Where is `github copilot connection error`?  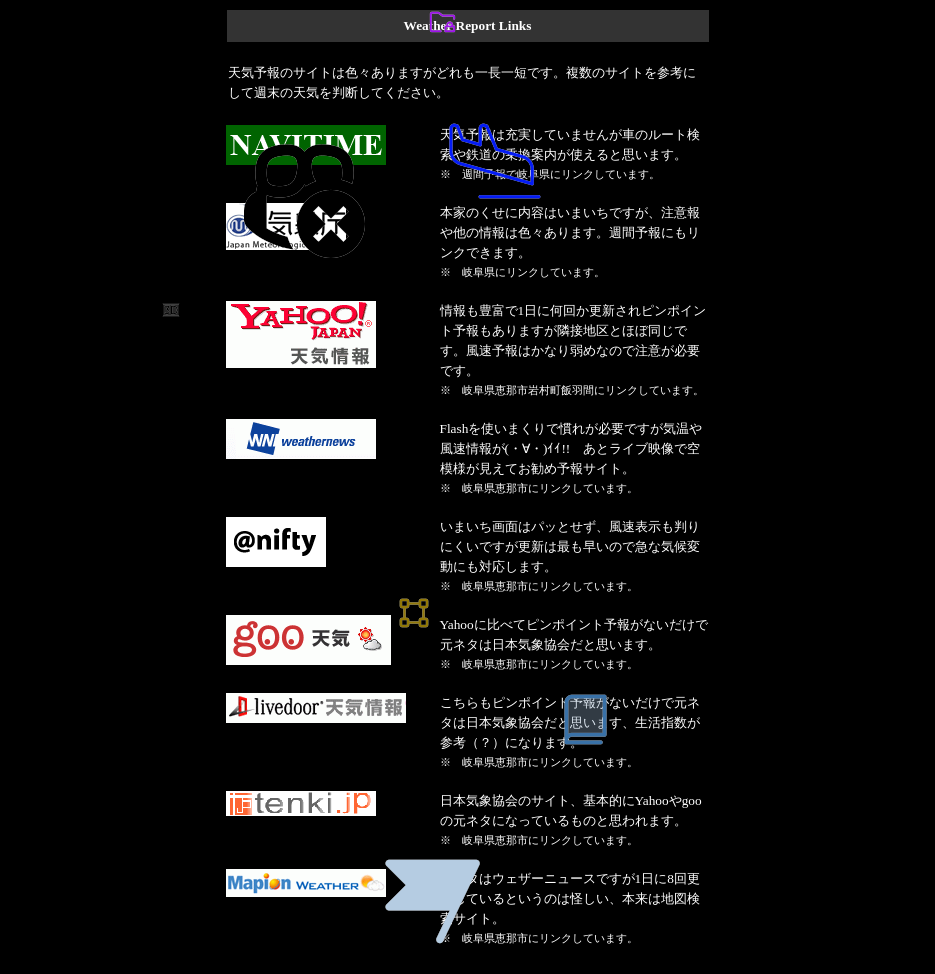 github copilot connection error is located at coordinates (304, 197).